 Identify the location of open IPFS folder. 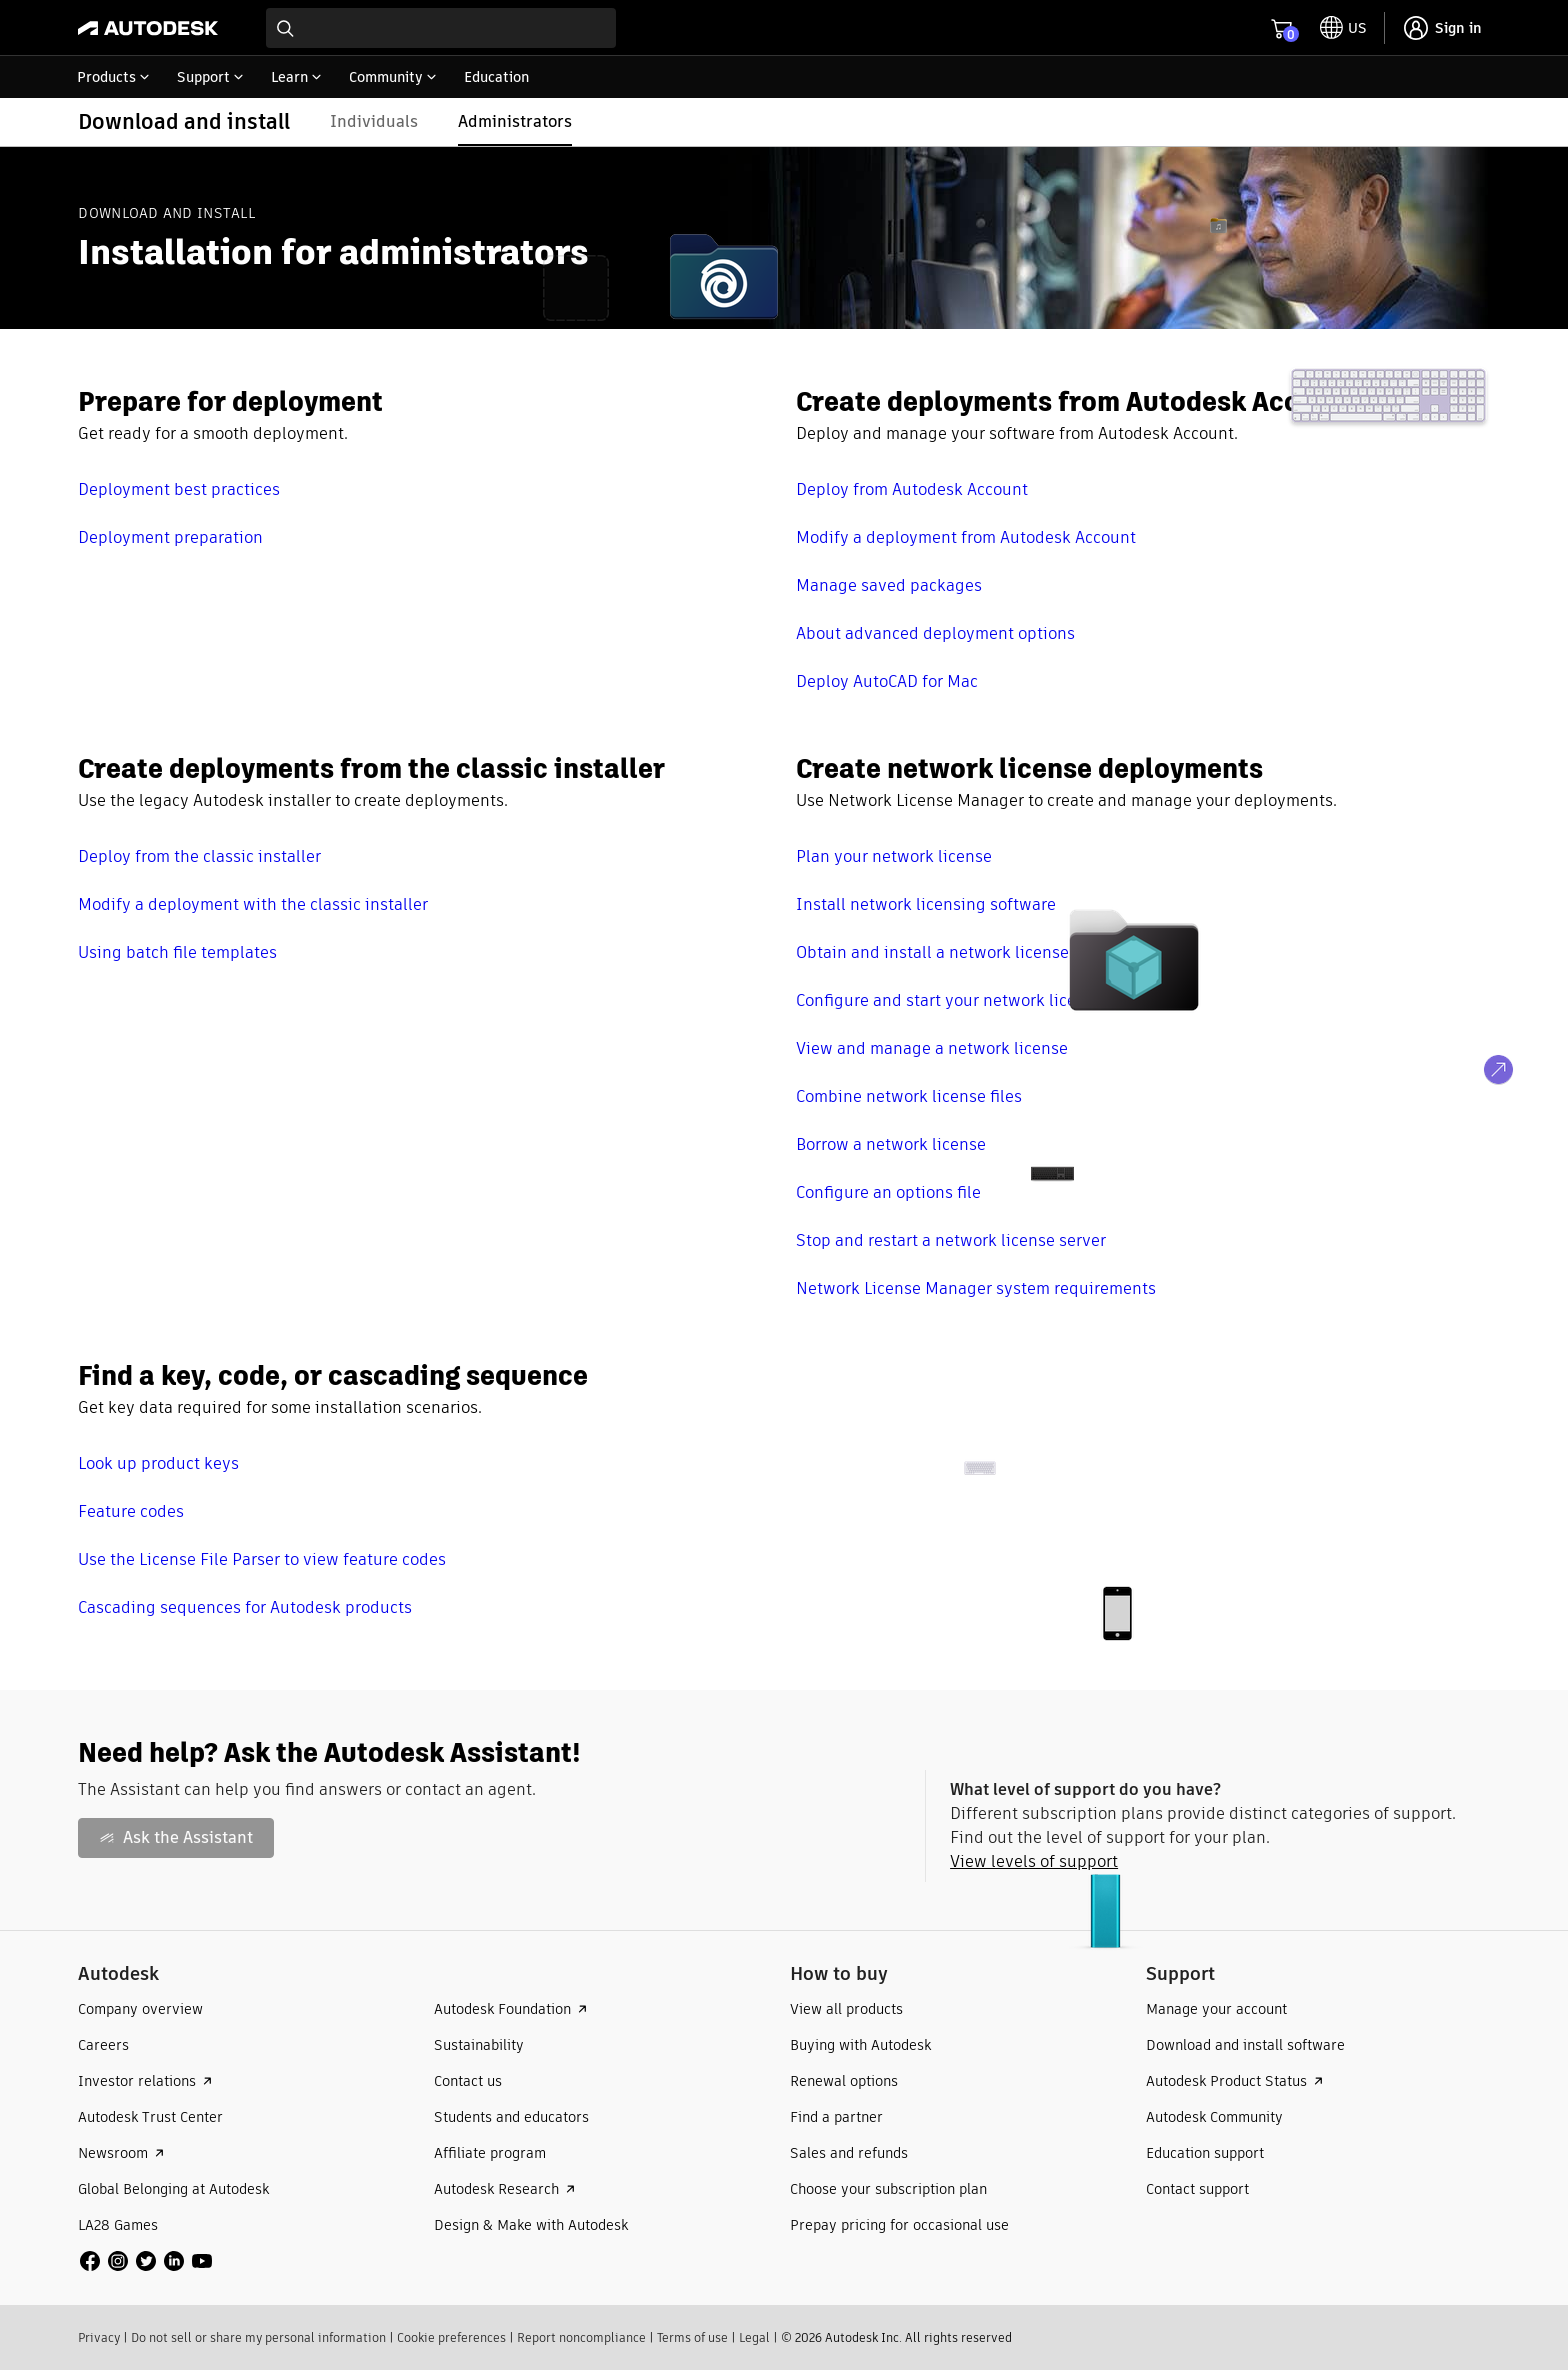
(1133, 963).